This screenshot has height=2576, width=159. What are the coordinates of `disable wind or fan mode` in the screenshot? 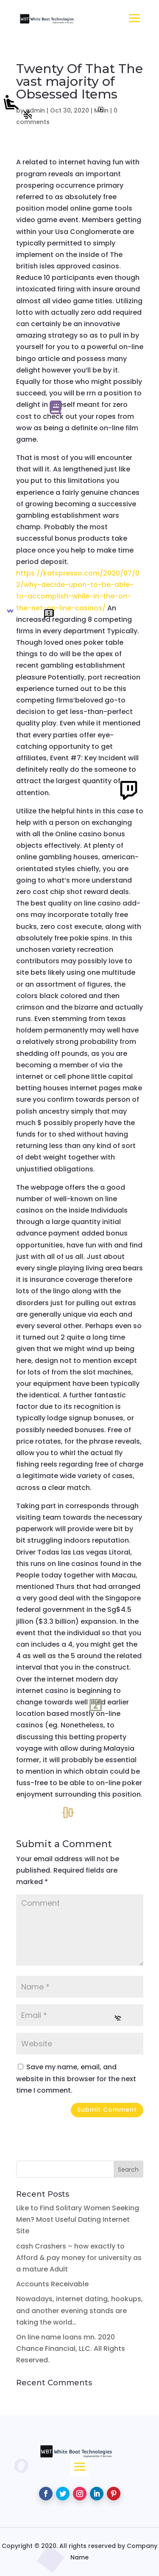 It's located at (28, 115).